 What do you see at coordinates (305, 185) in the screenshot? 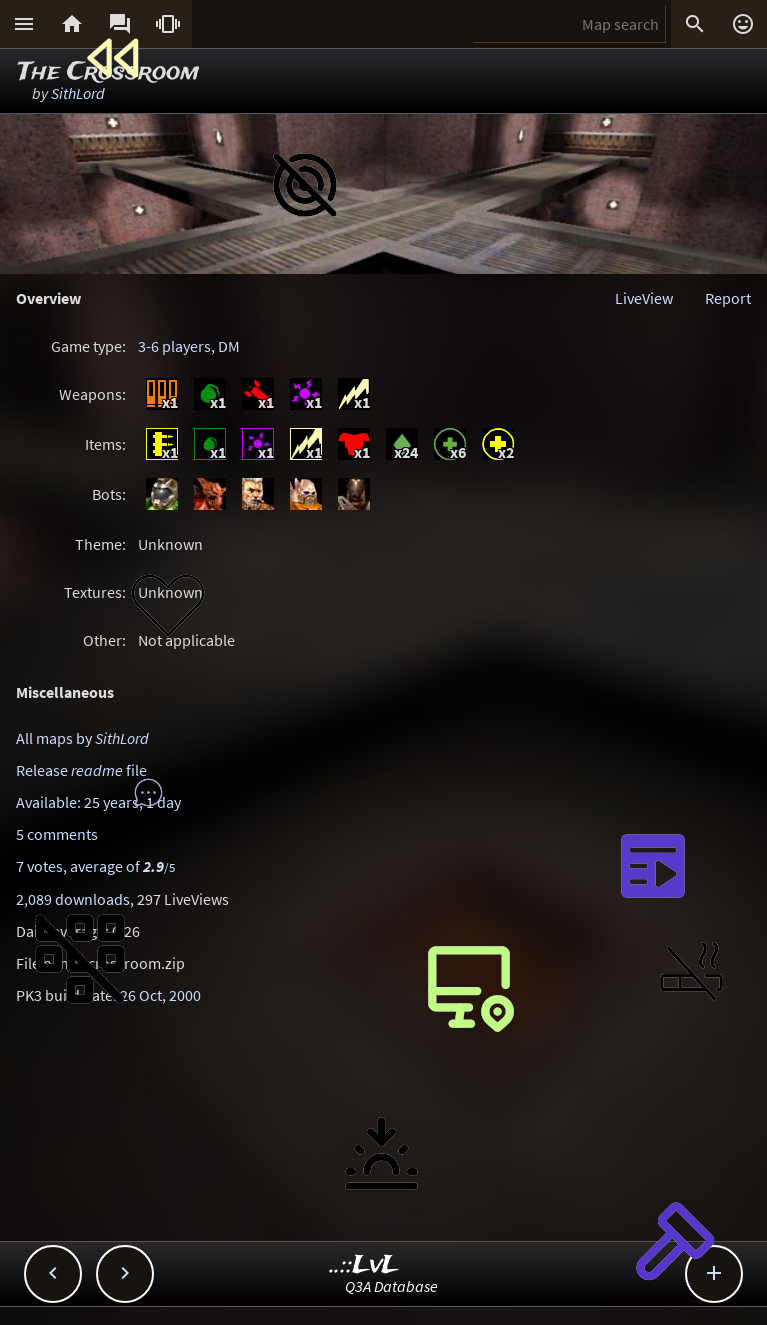
I see `disable targeting or tracking` at bounding box center [305, 185].